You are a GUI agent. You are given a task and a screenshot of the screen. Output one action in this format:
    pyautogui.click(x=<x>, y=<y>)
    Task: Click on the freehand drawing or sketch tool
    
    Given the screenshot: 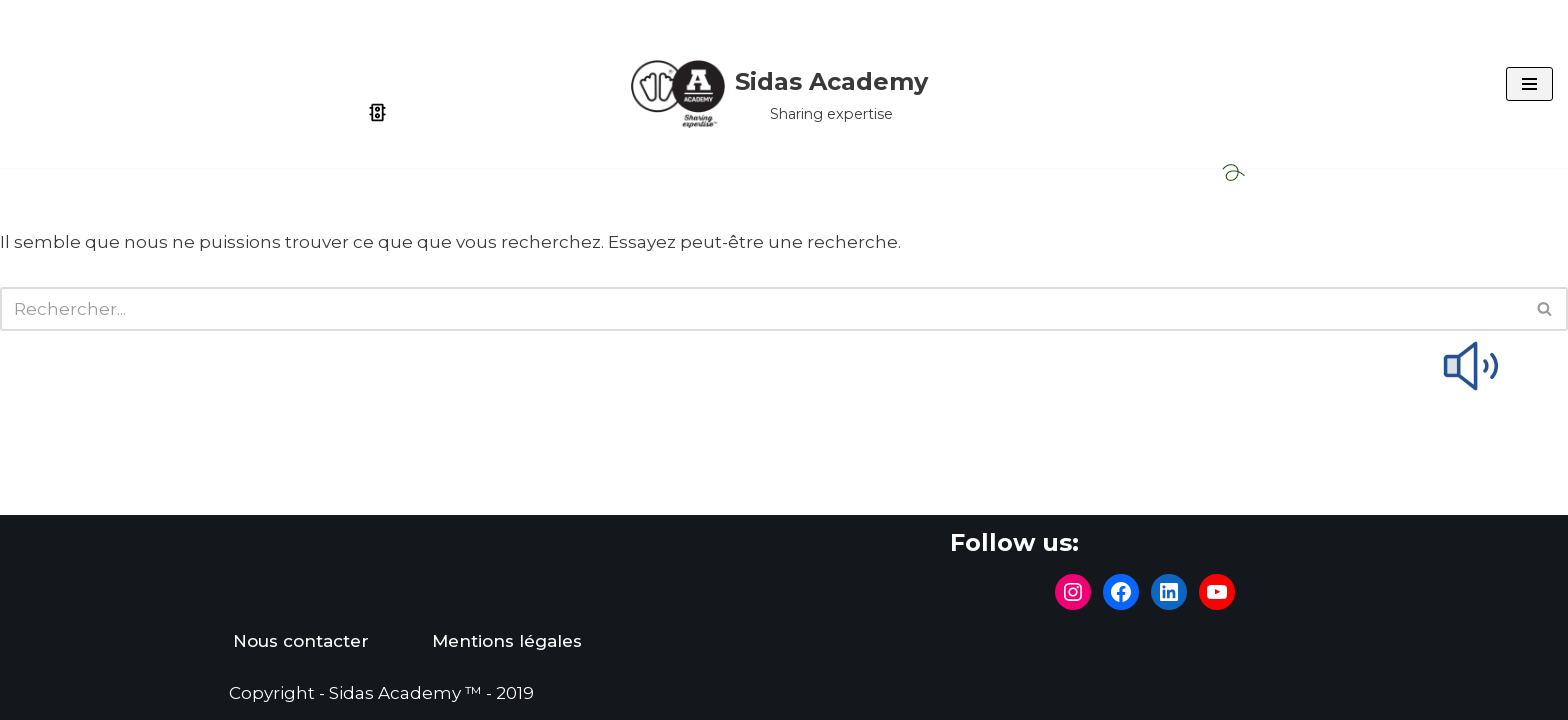 What is the action you would take?
    pyautogui.click(x=1232, y=172)
    